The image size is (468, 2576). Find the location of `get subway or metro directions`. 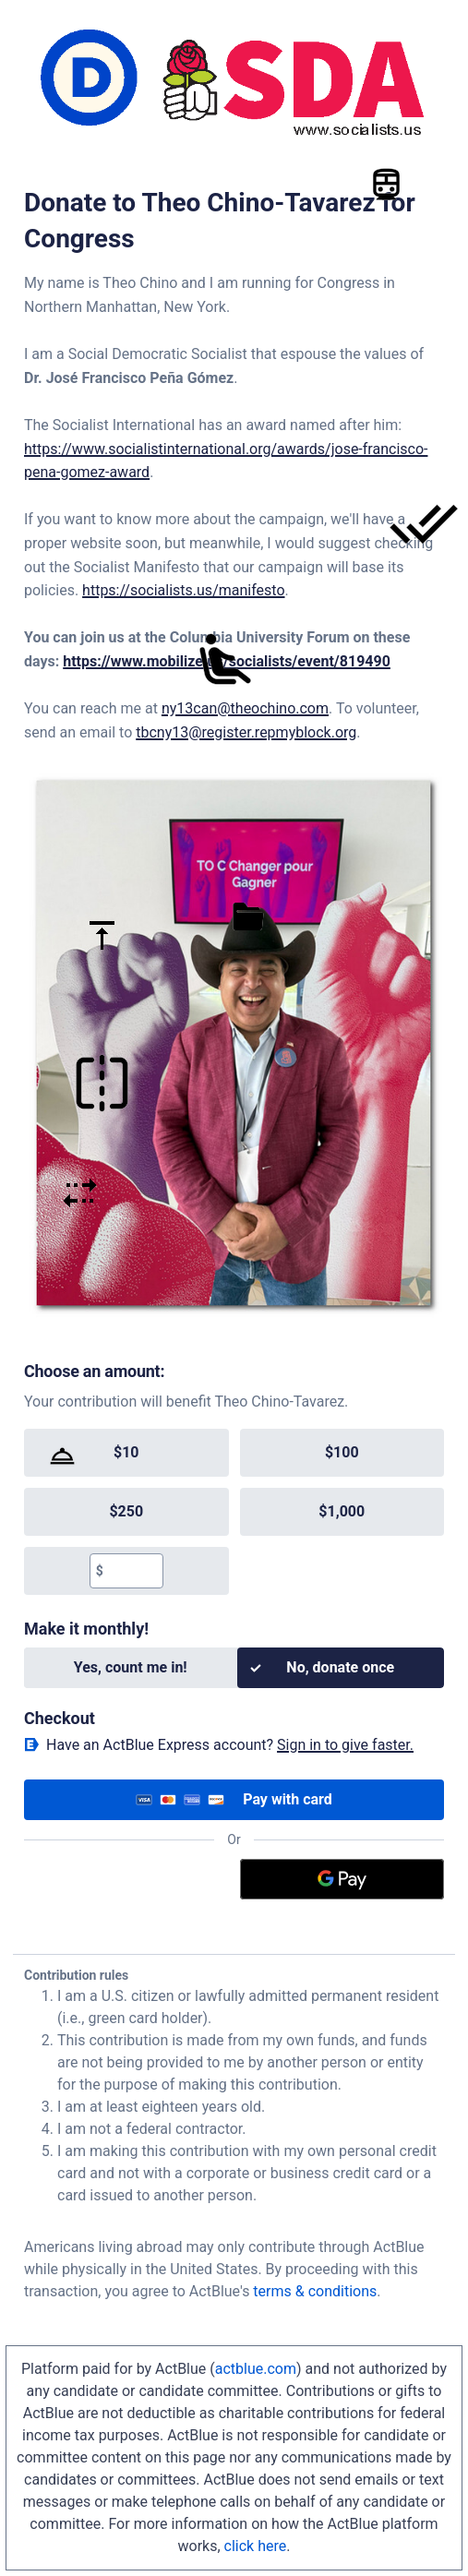

get subway or metro directions is located at coordinates (386, 185).